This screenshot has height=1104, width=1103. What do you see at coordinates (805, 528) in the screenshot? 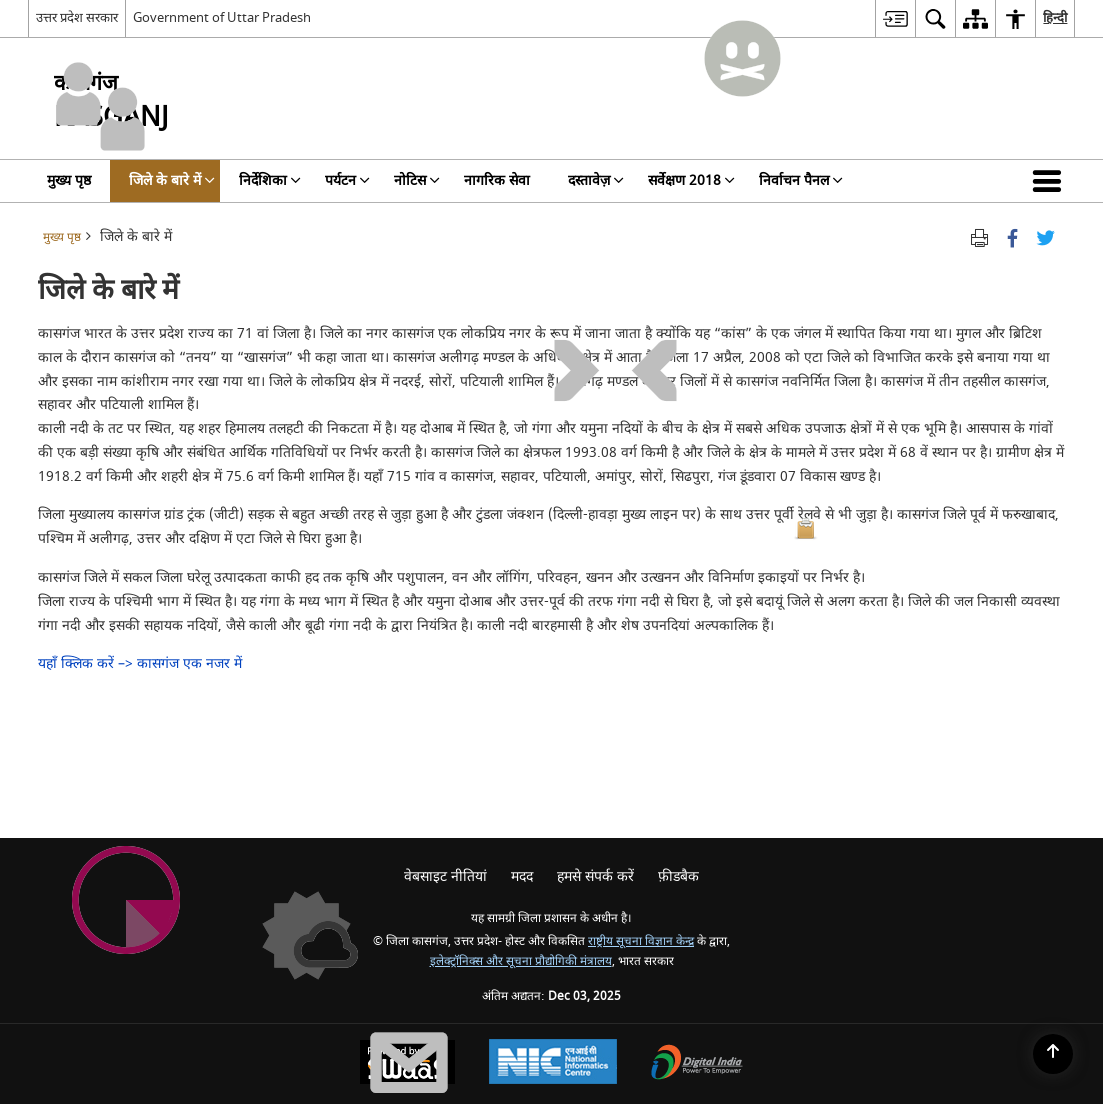
I see `indicates a task or assignment is overdue` at bounding box center [805, 528].